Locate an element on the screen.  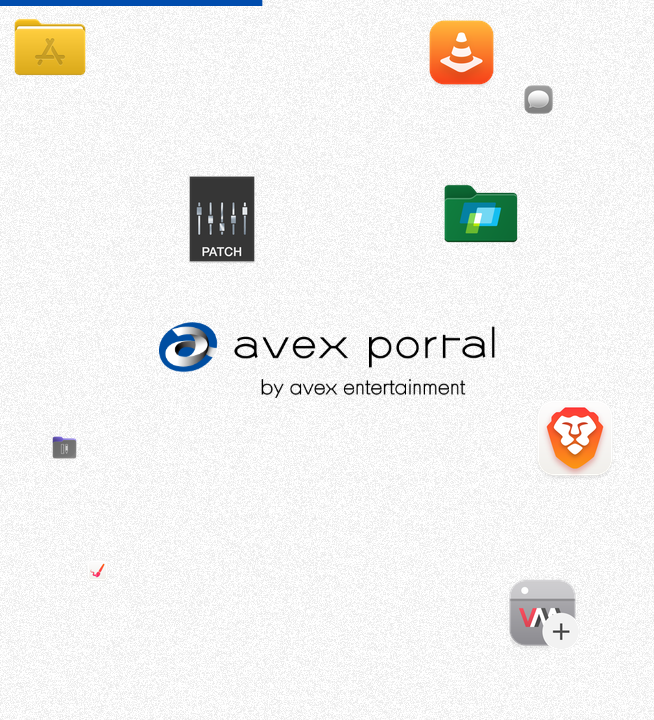
open patch settings in GarageBand is located at coordinates (222, 221).